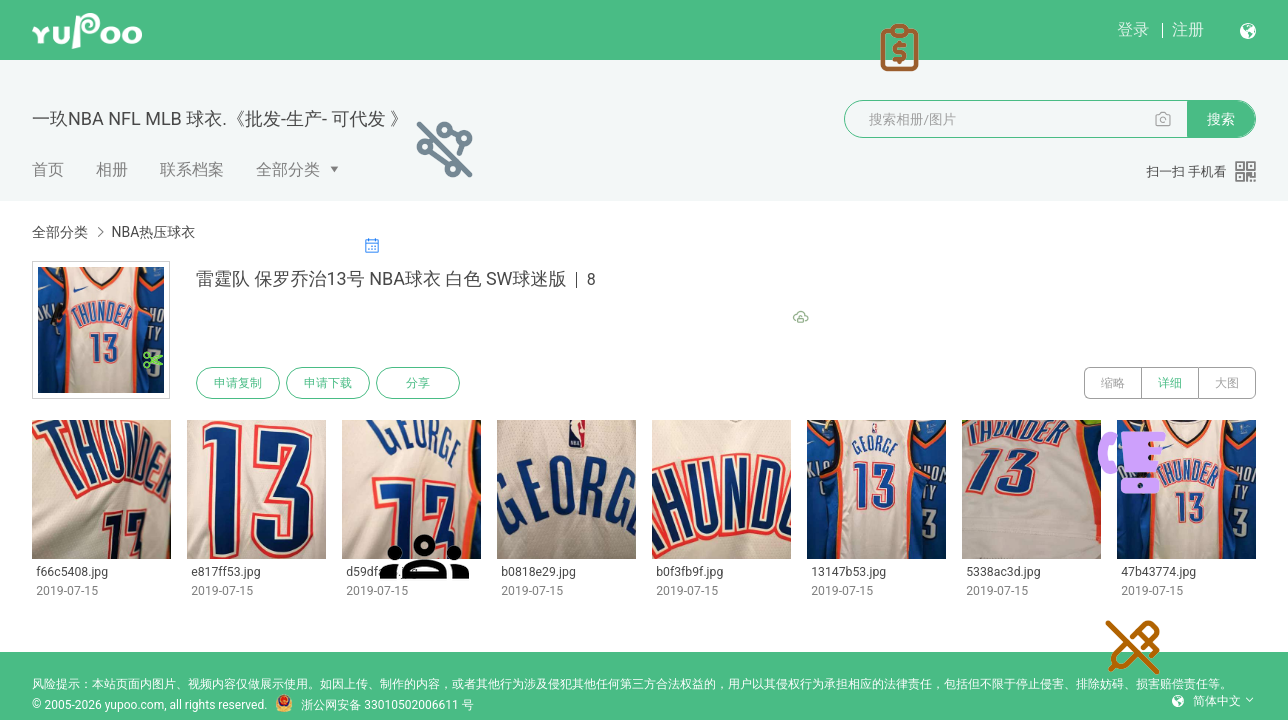 This screenshot has height=720, width=1288. Describe the element at coordinates (153, 360) in the screenshot. I see `cut selected content` at that location.